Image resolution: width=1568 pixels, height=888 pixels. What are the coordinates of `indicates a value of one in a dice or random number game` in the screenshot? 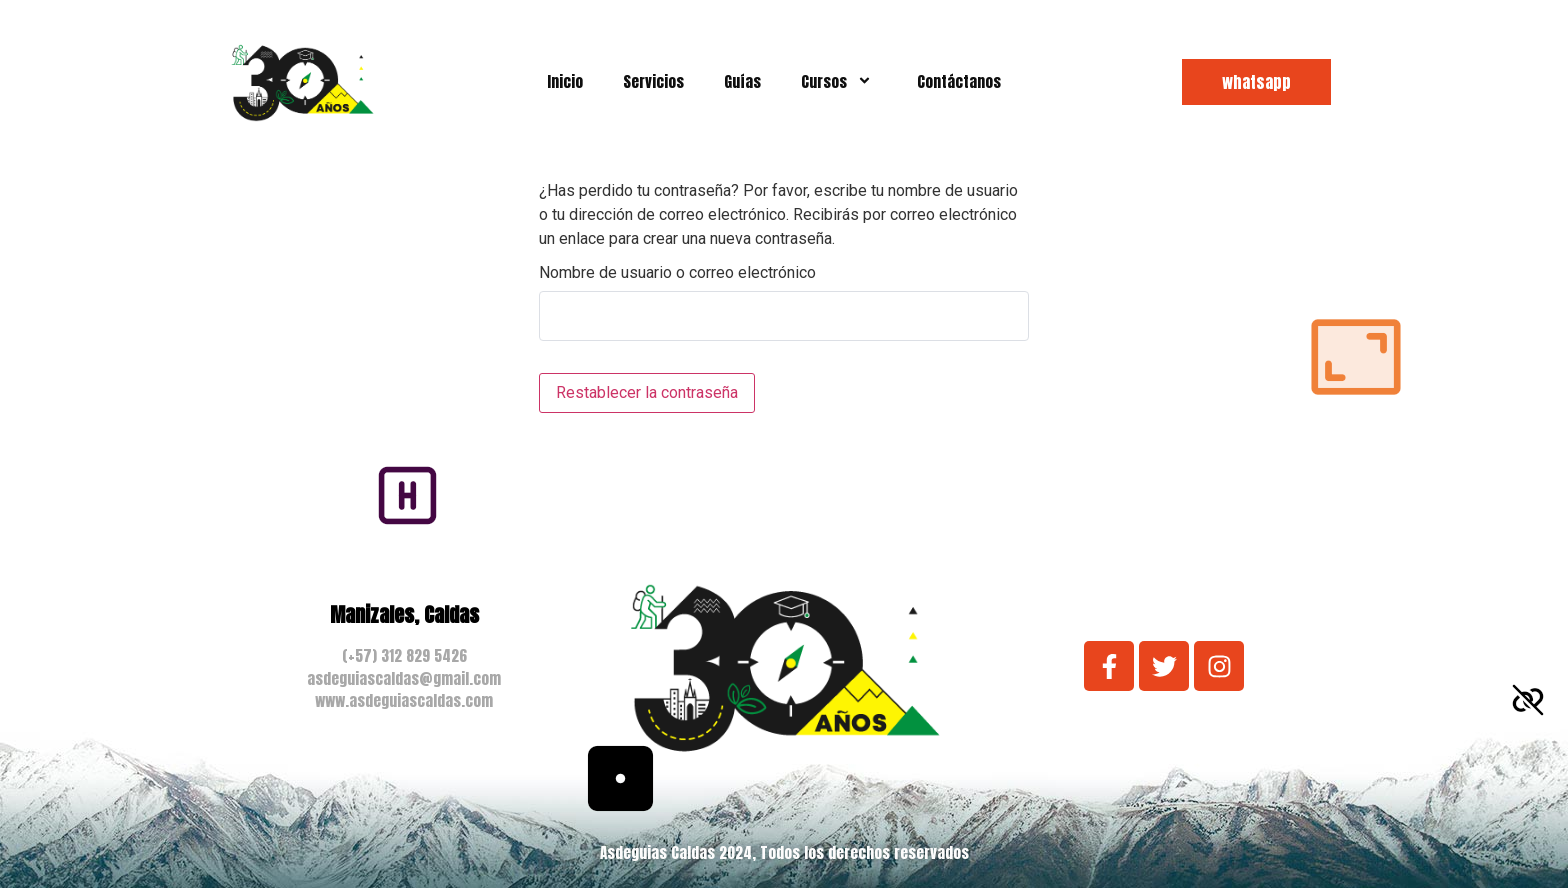 It's located at (620, 778).